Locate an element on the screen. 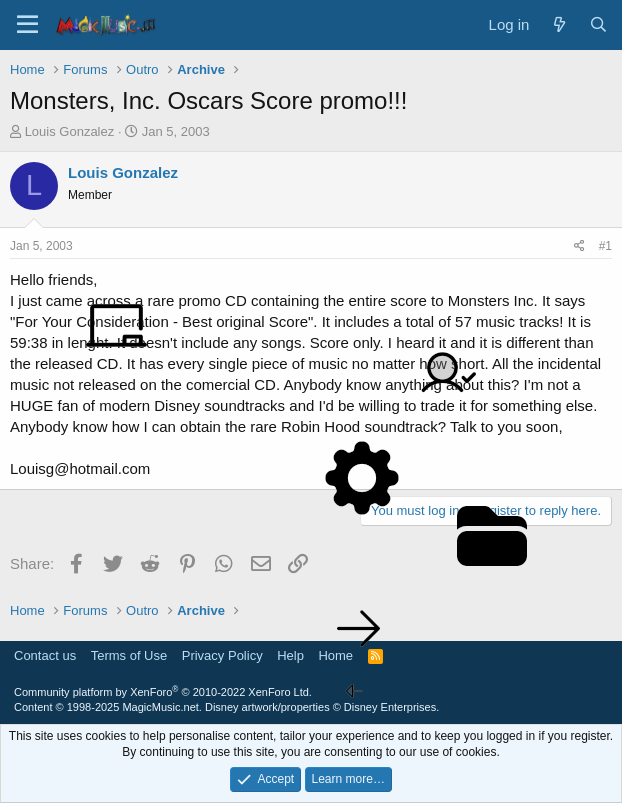 The width and height of the screenshot is (622, 803). navigate to the next item or page is located at coordinates (358, 628).